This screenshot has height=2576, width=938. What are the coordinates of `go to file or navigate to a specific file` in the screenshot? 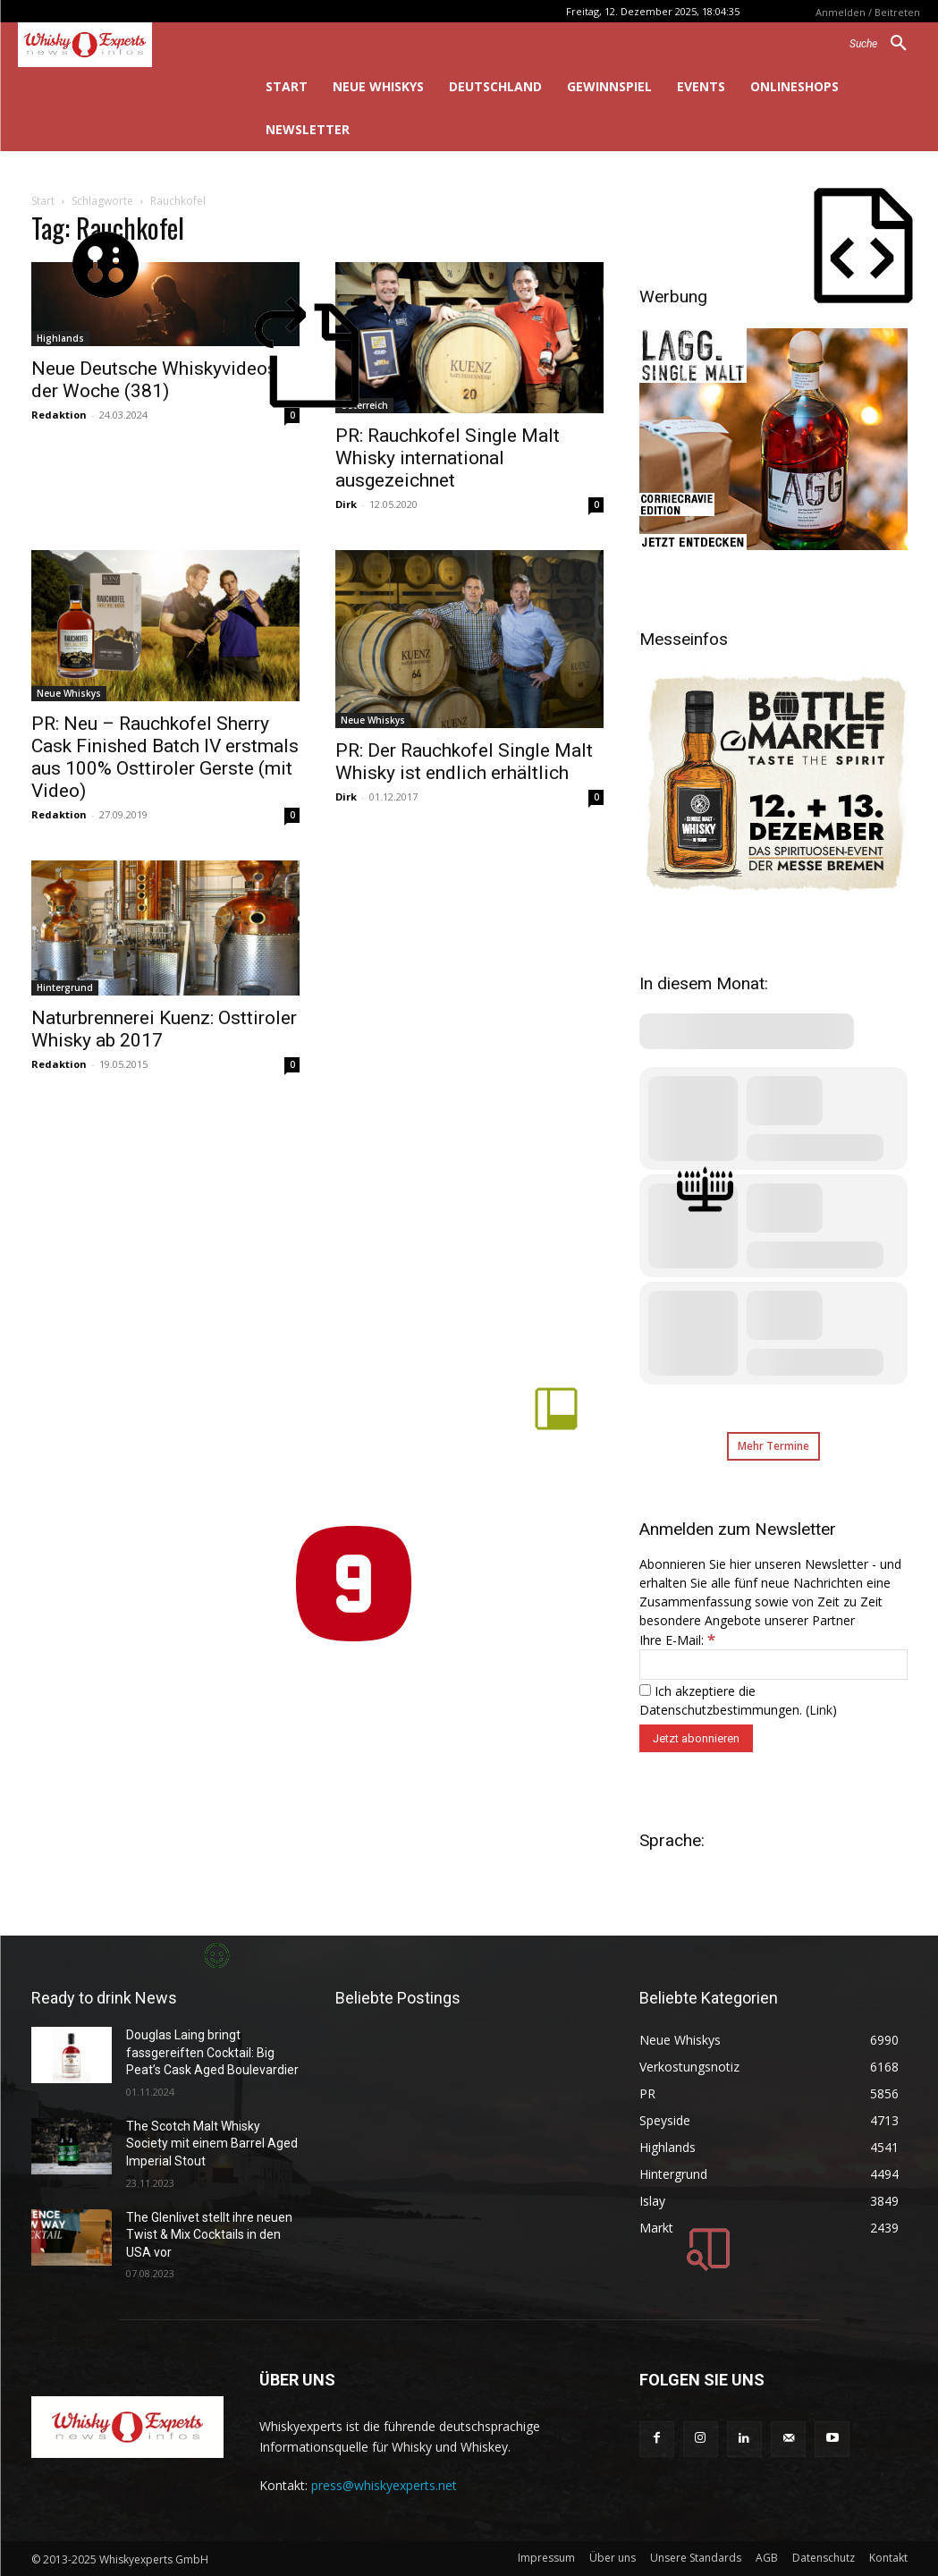 It's located at (314, 355).